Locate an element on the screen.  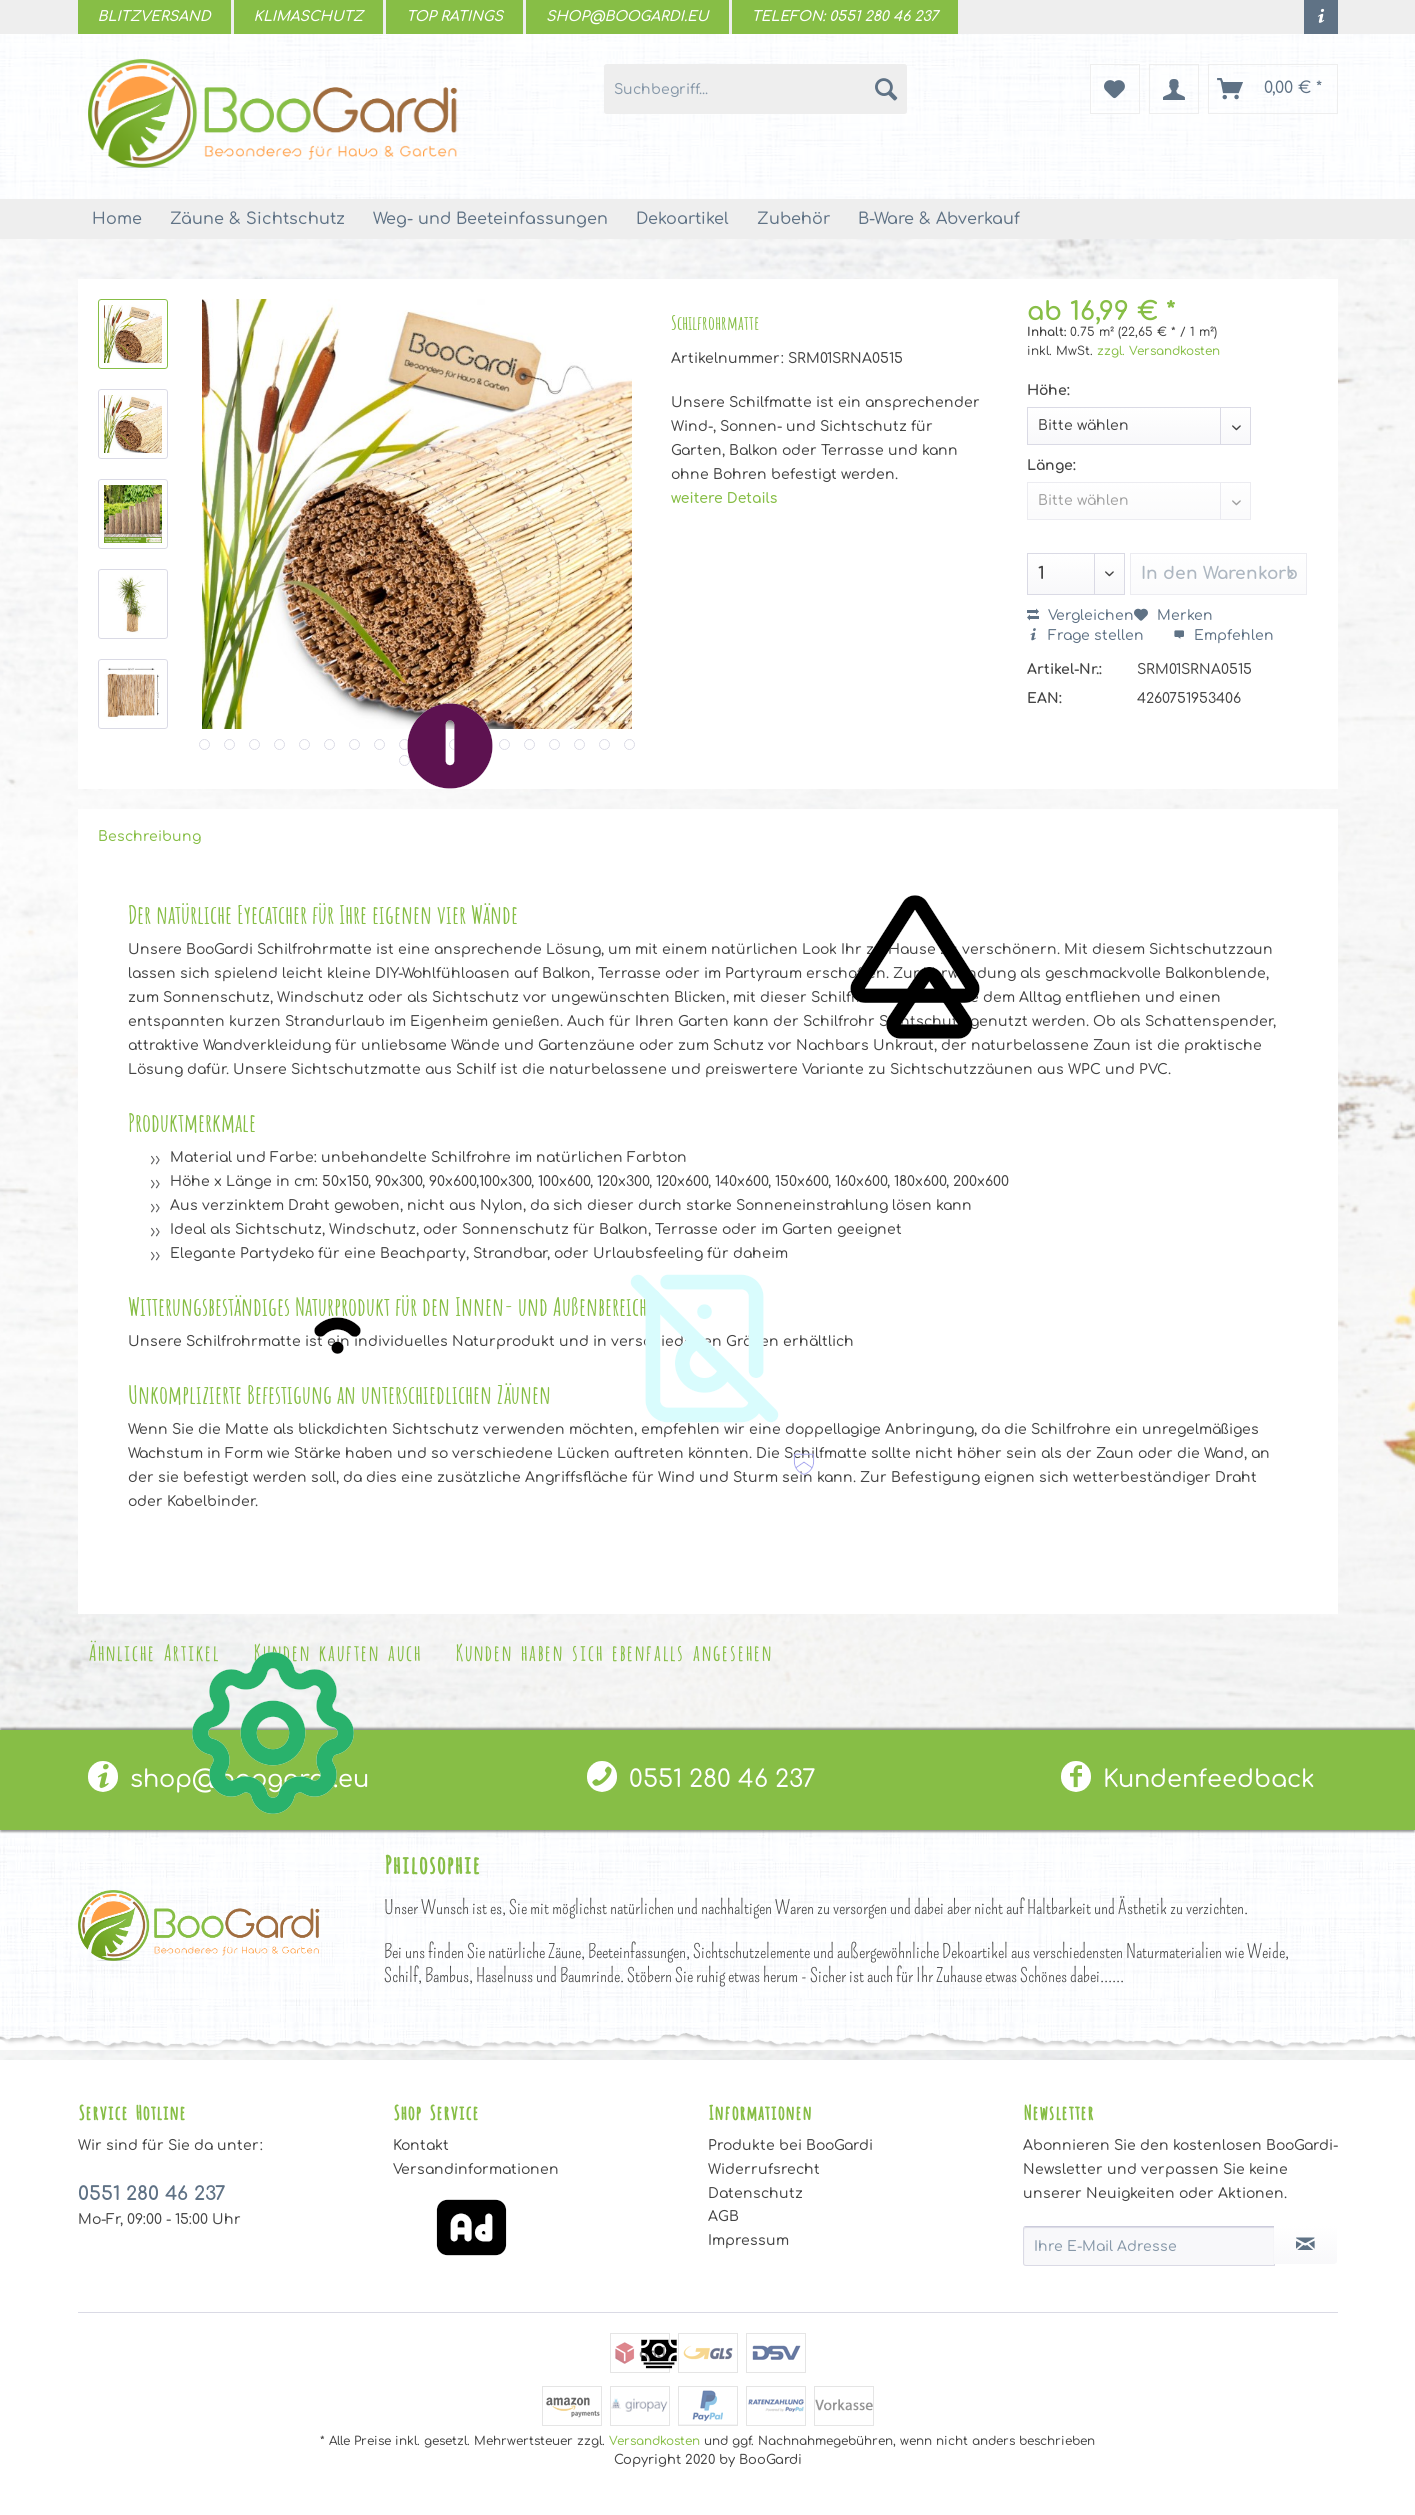
access security or protection settings is located at coordinates (804, 1463).